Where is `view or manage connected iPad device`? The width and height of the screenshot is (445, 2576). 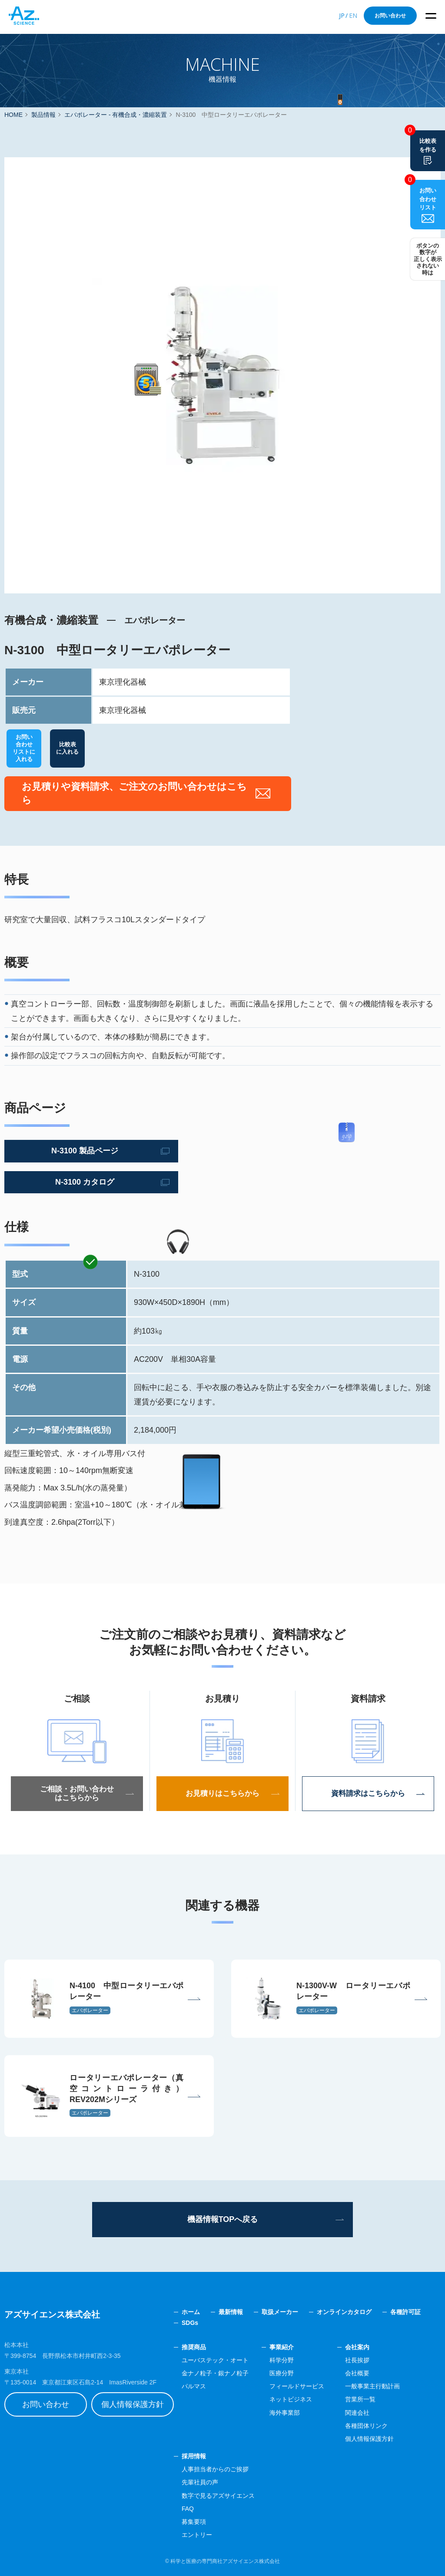
view or manage connected iPad device is located at coordinates (201, 1482).